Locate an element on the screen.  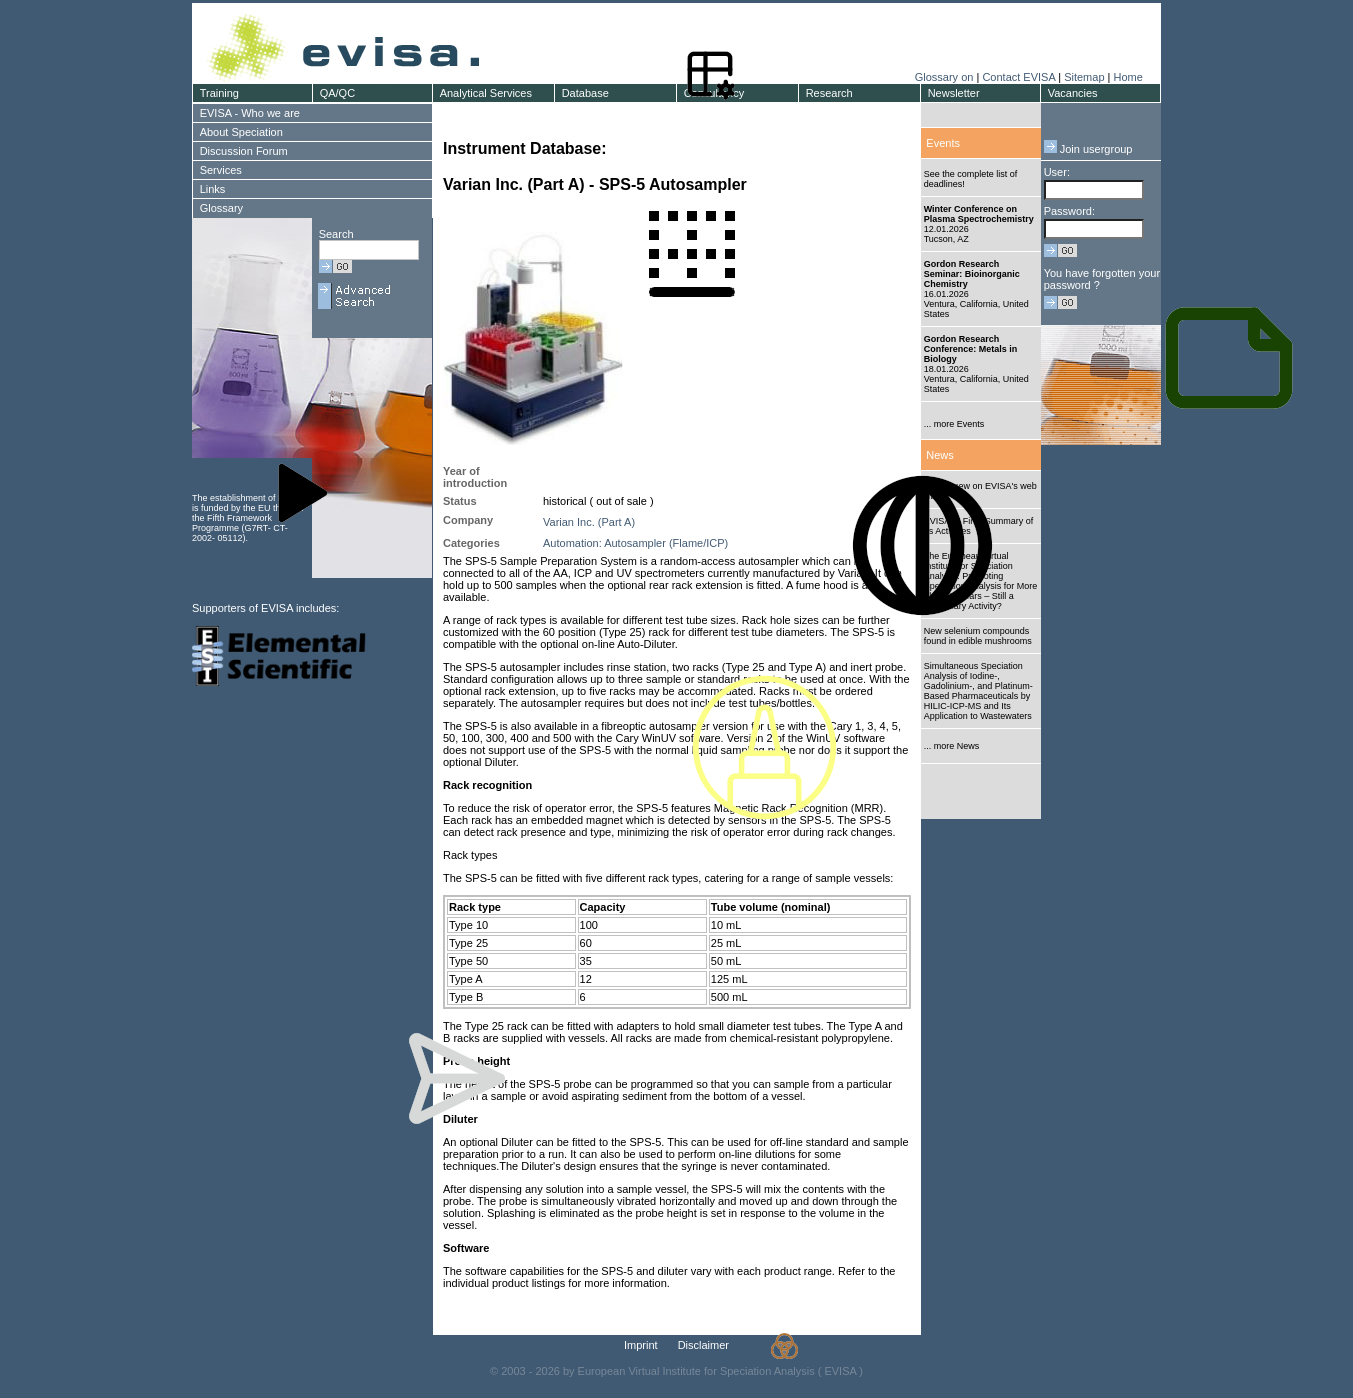
view document in landscape orientation is located at coordinates (1229, 358).